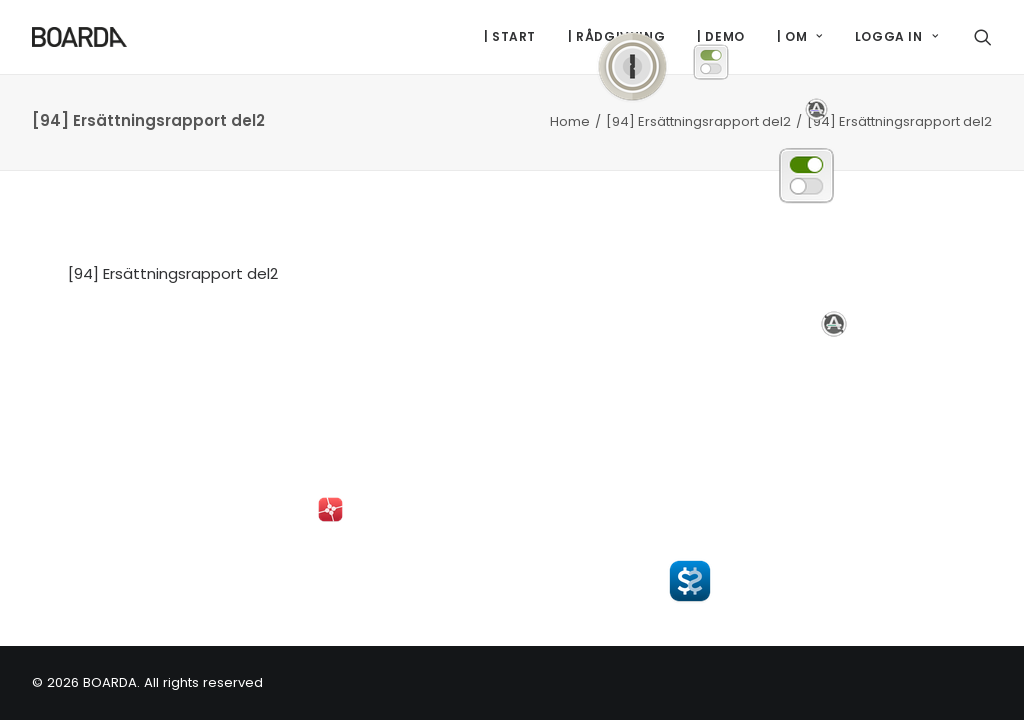 This screenshot has height=720, width=1024. I want to click on open the software update manager, so click(834, 324).